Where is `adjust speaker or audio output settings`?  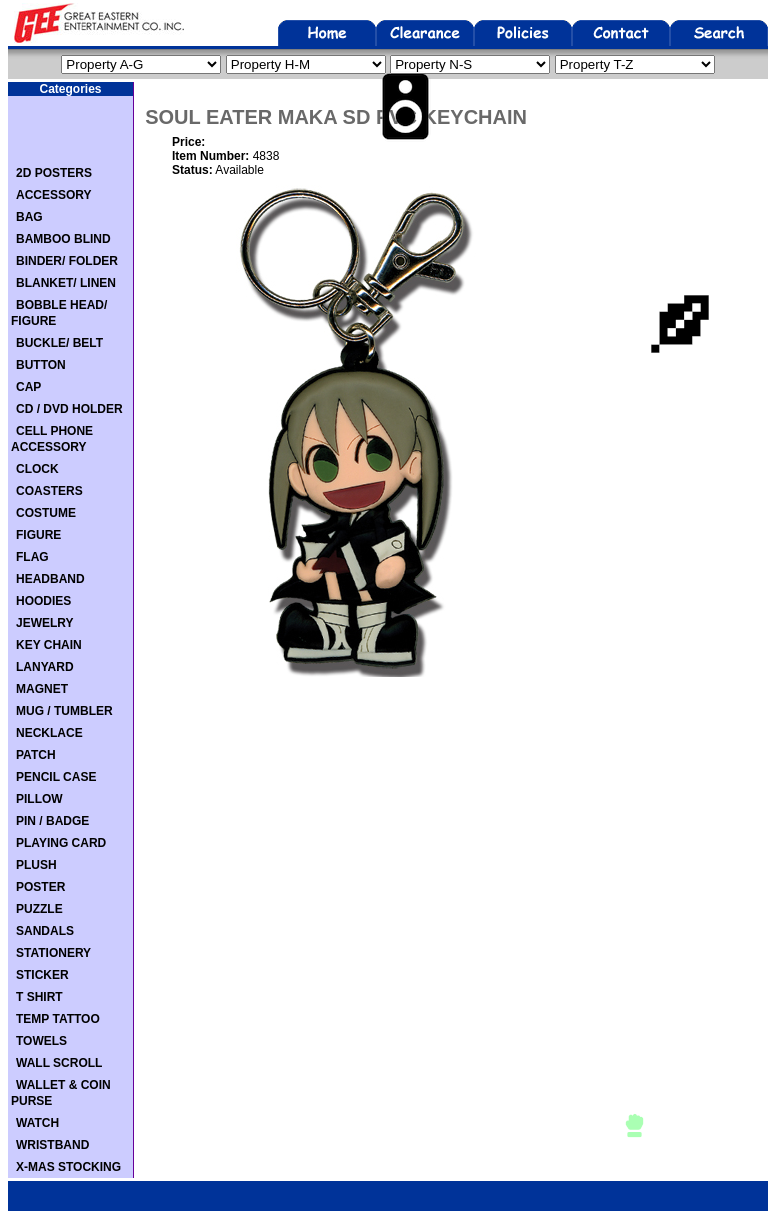
adjust speaker or audio output settings is located at coordinates (405, 106).